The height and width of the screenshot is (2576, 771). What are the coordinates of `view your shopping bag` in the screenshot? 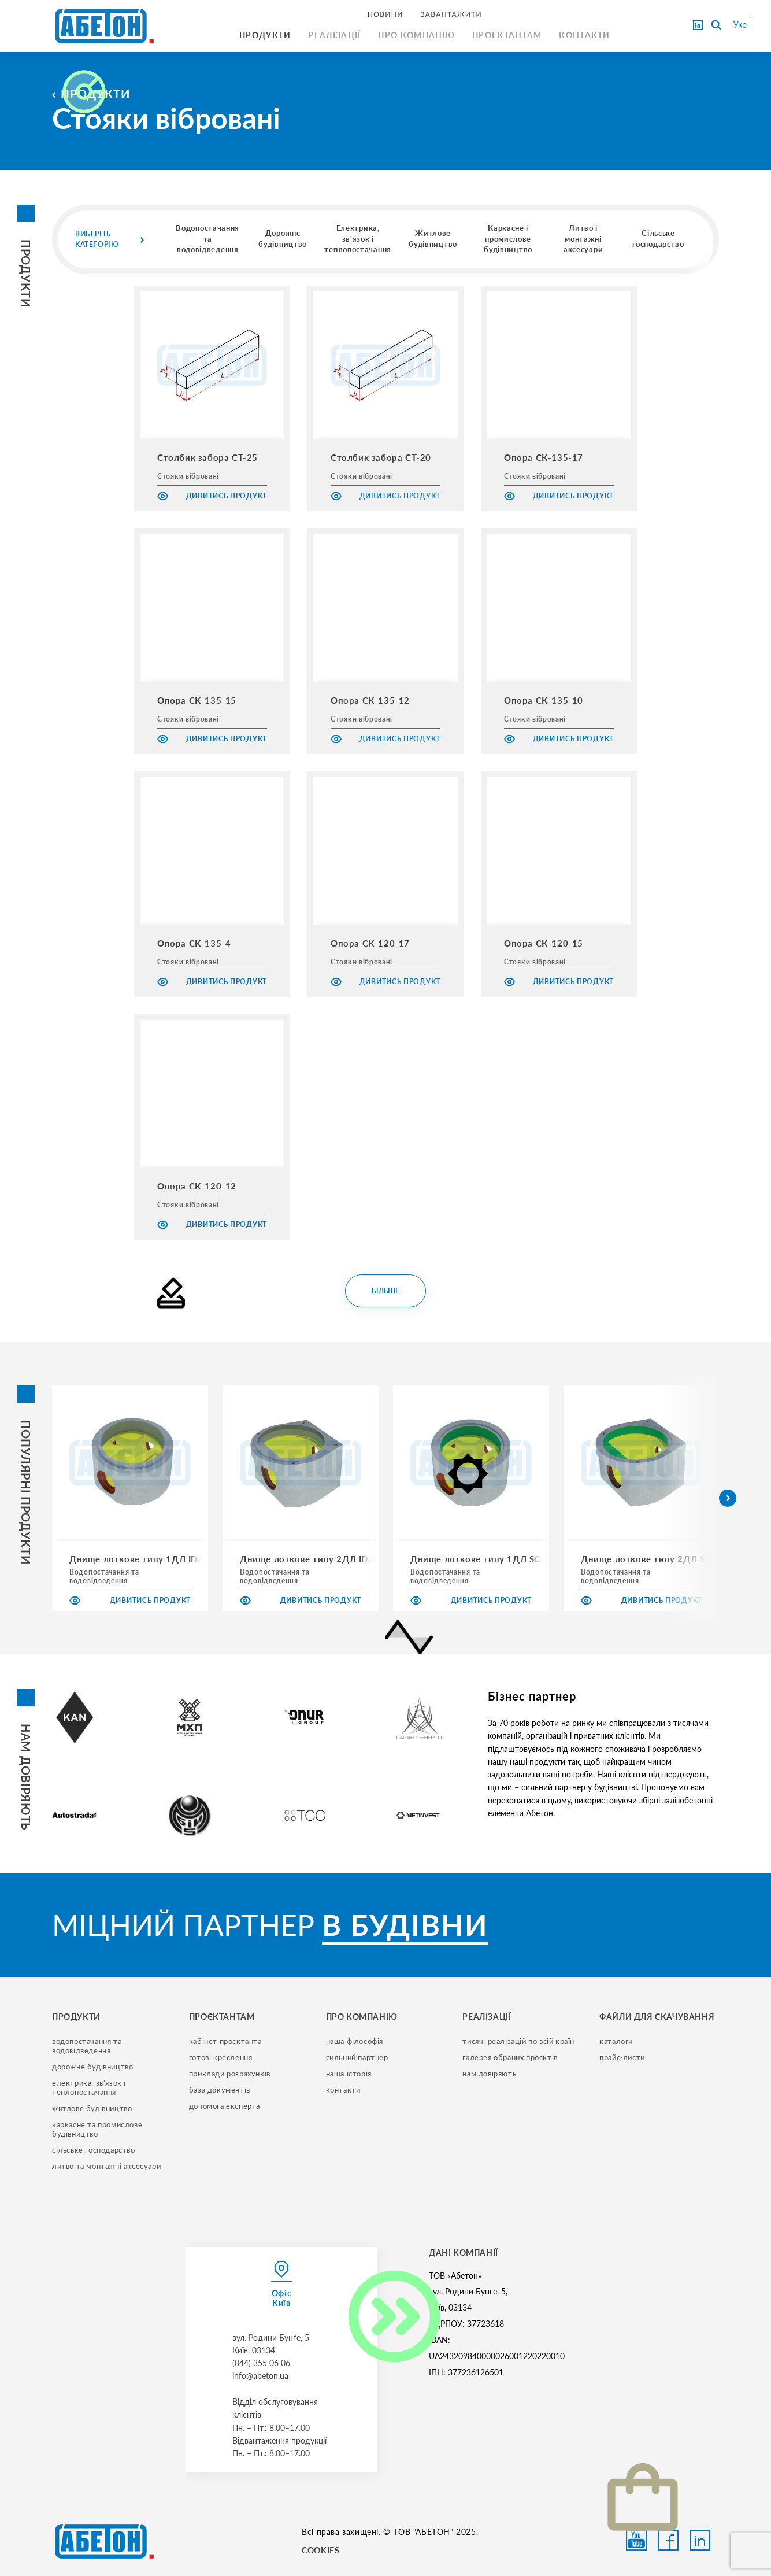 It's located at (643, 2501).